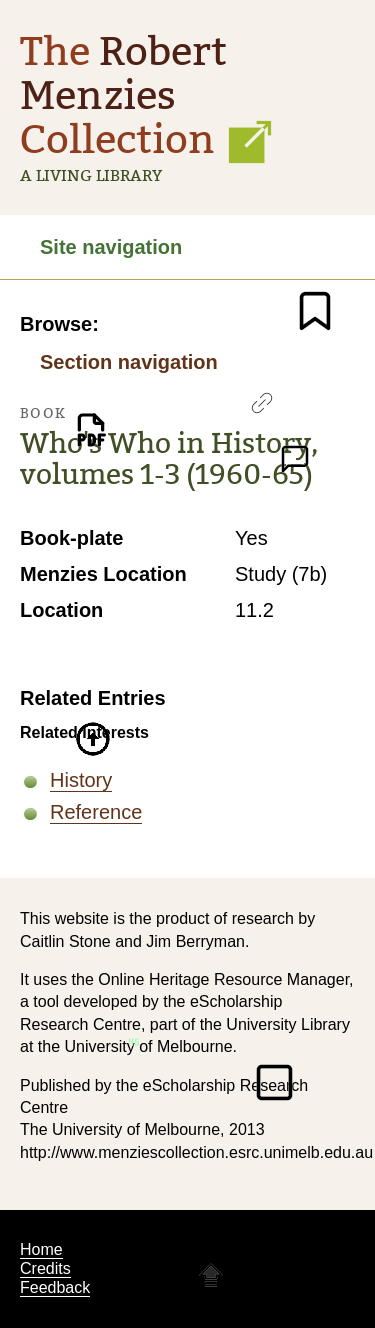 The image size is (375, 1328). I want to click on an unchecked checkbox or selection state, so click(274, 1082).